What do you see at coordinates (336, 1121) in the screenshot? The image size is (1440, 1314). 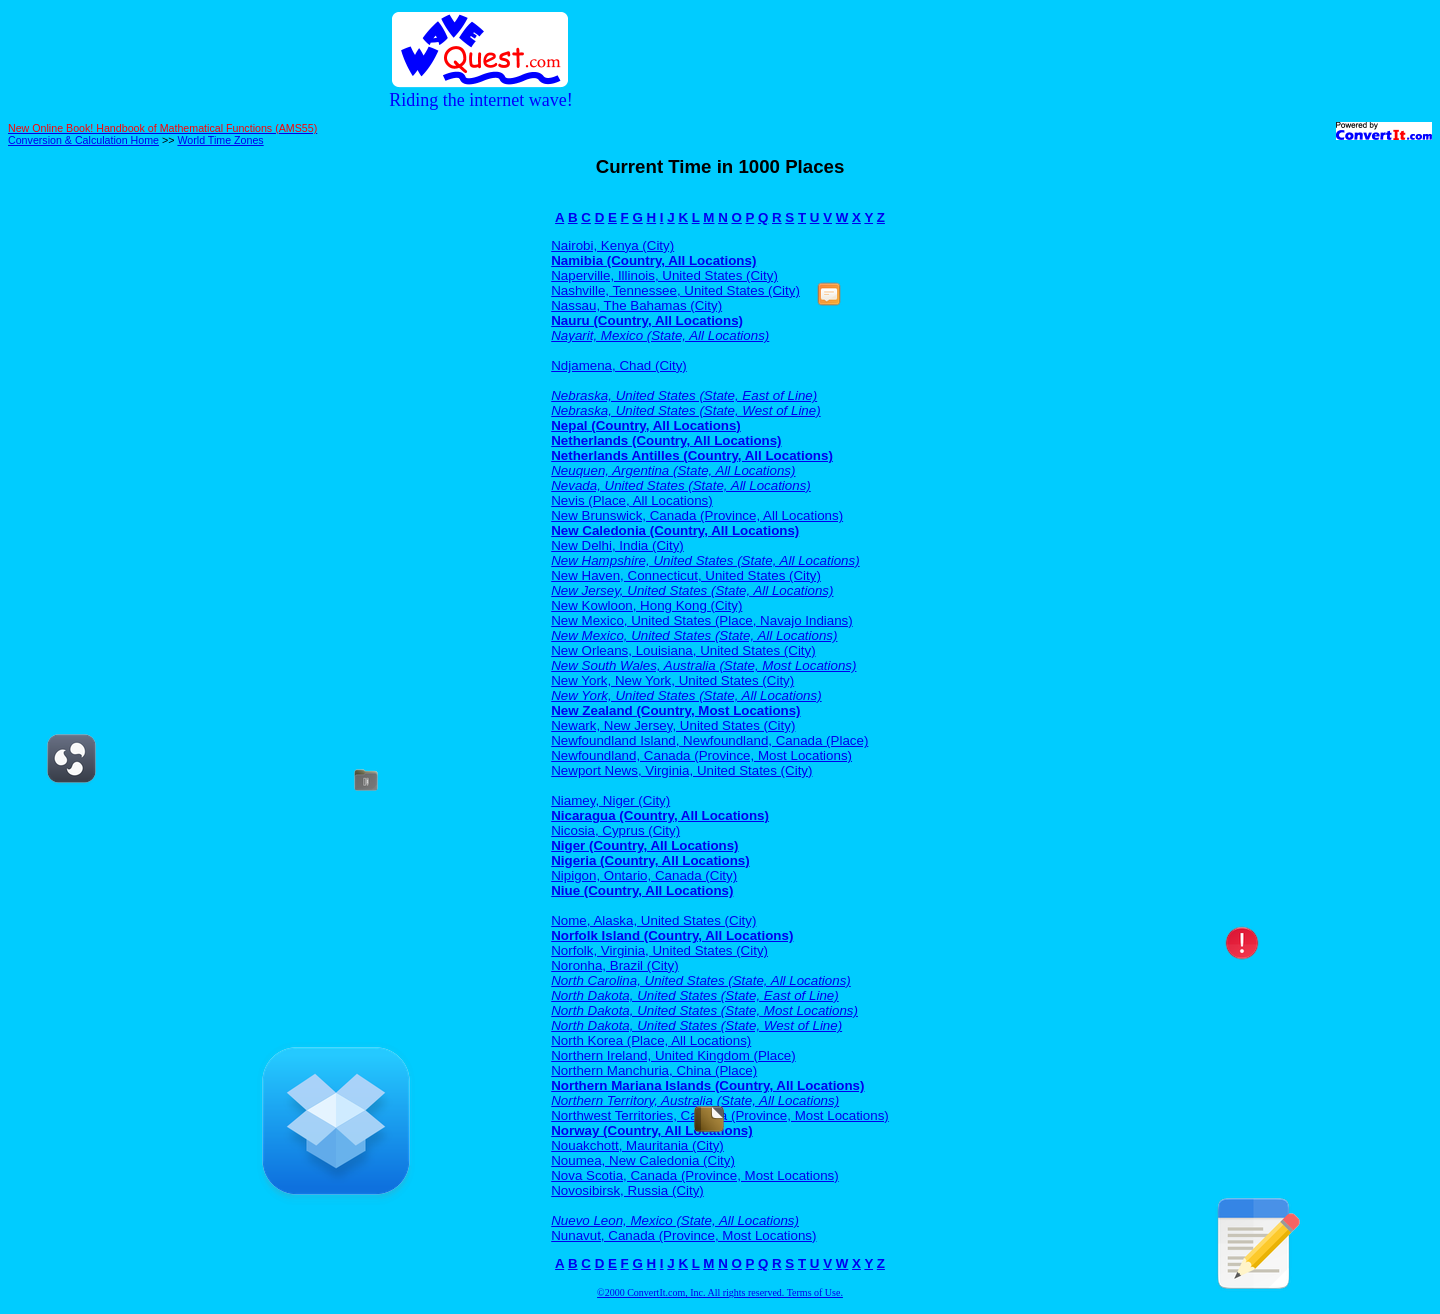 I see `open dropbox app` at bounding box center [336, 1121].